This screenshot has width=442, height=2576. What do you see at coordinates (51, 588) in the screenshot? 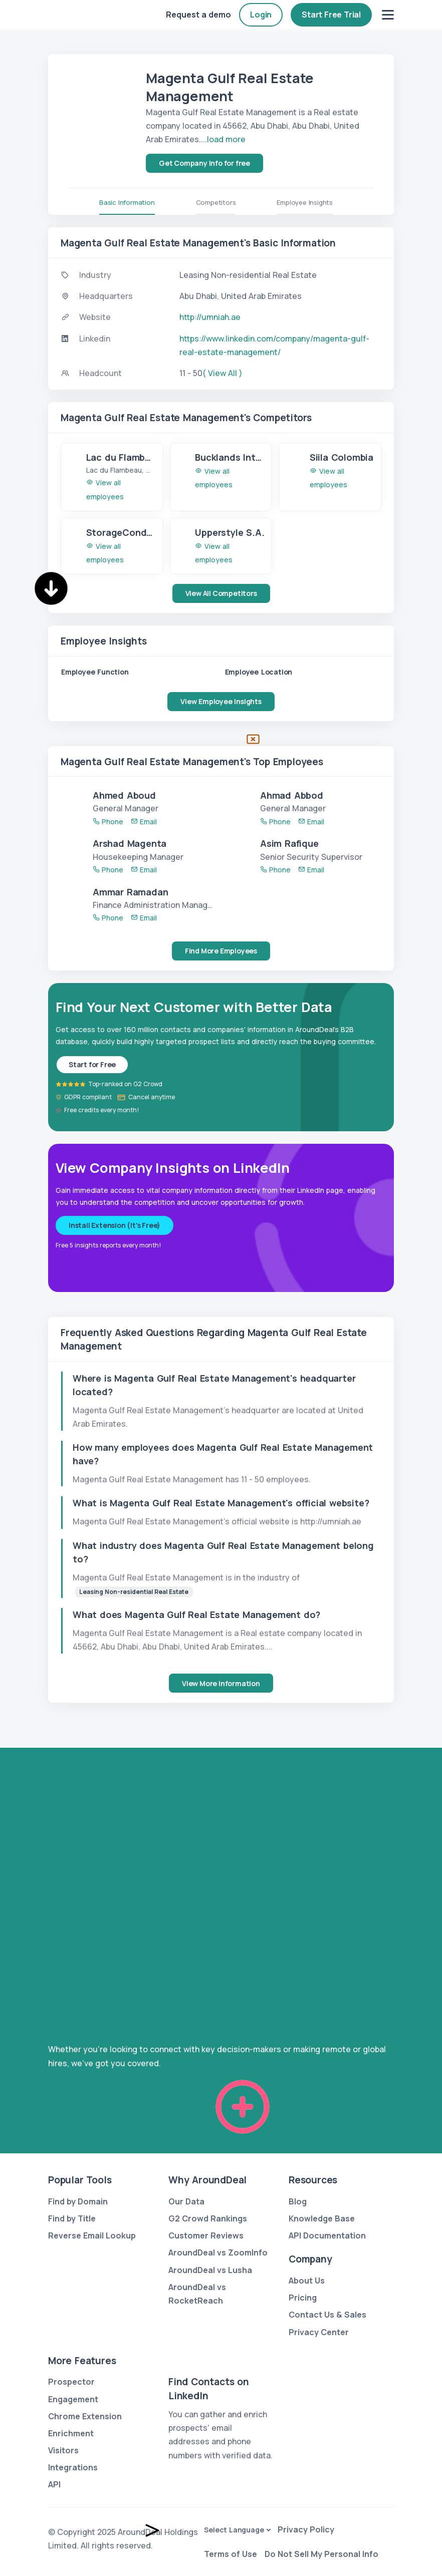
I see `download a file or content` at bounding box center [51, 588].